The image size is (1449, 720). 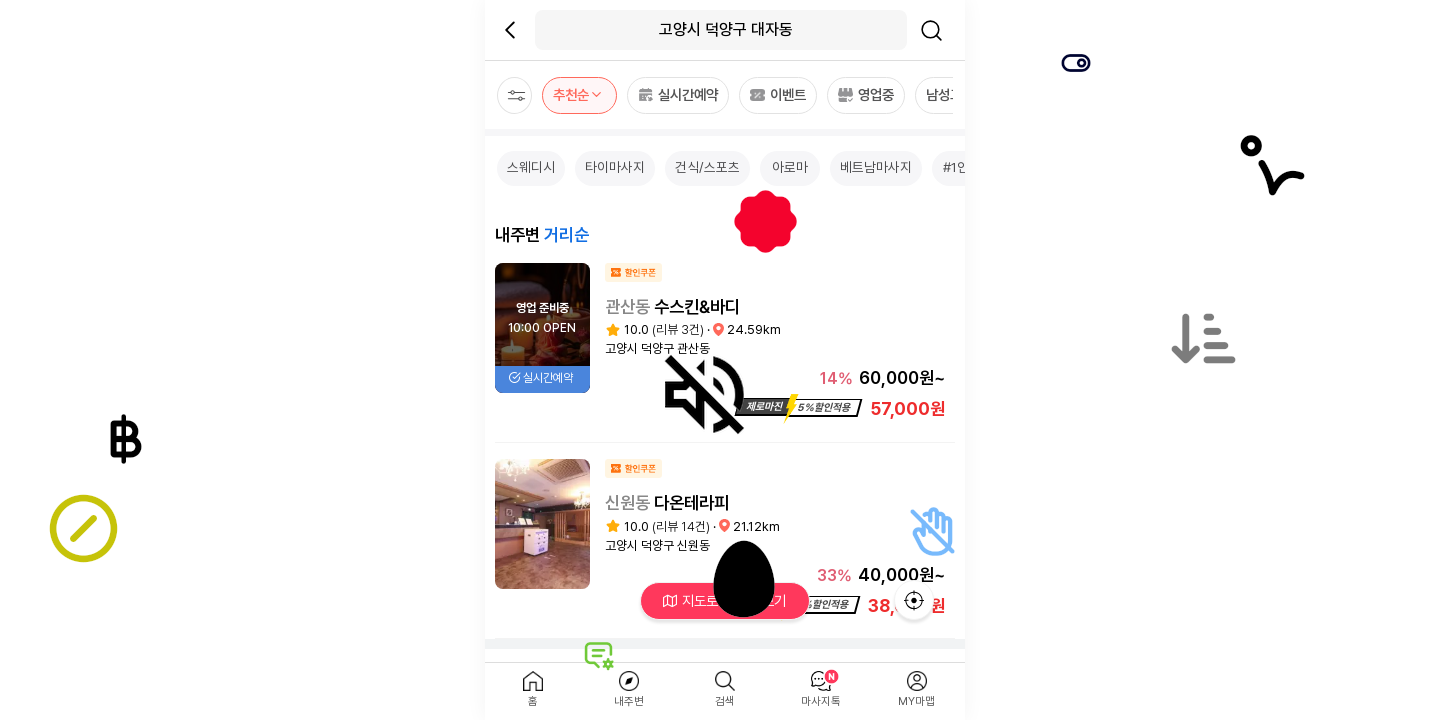 I want to click on indicates a forbidden or prohibited action, so click(x=83, y=528).